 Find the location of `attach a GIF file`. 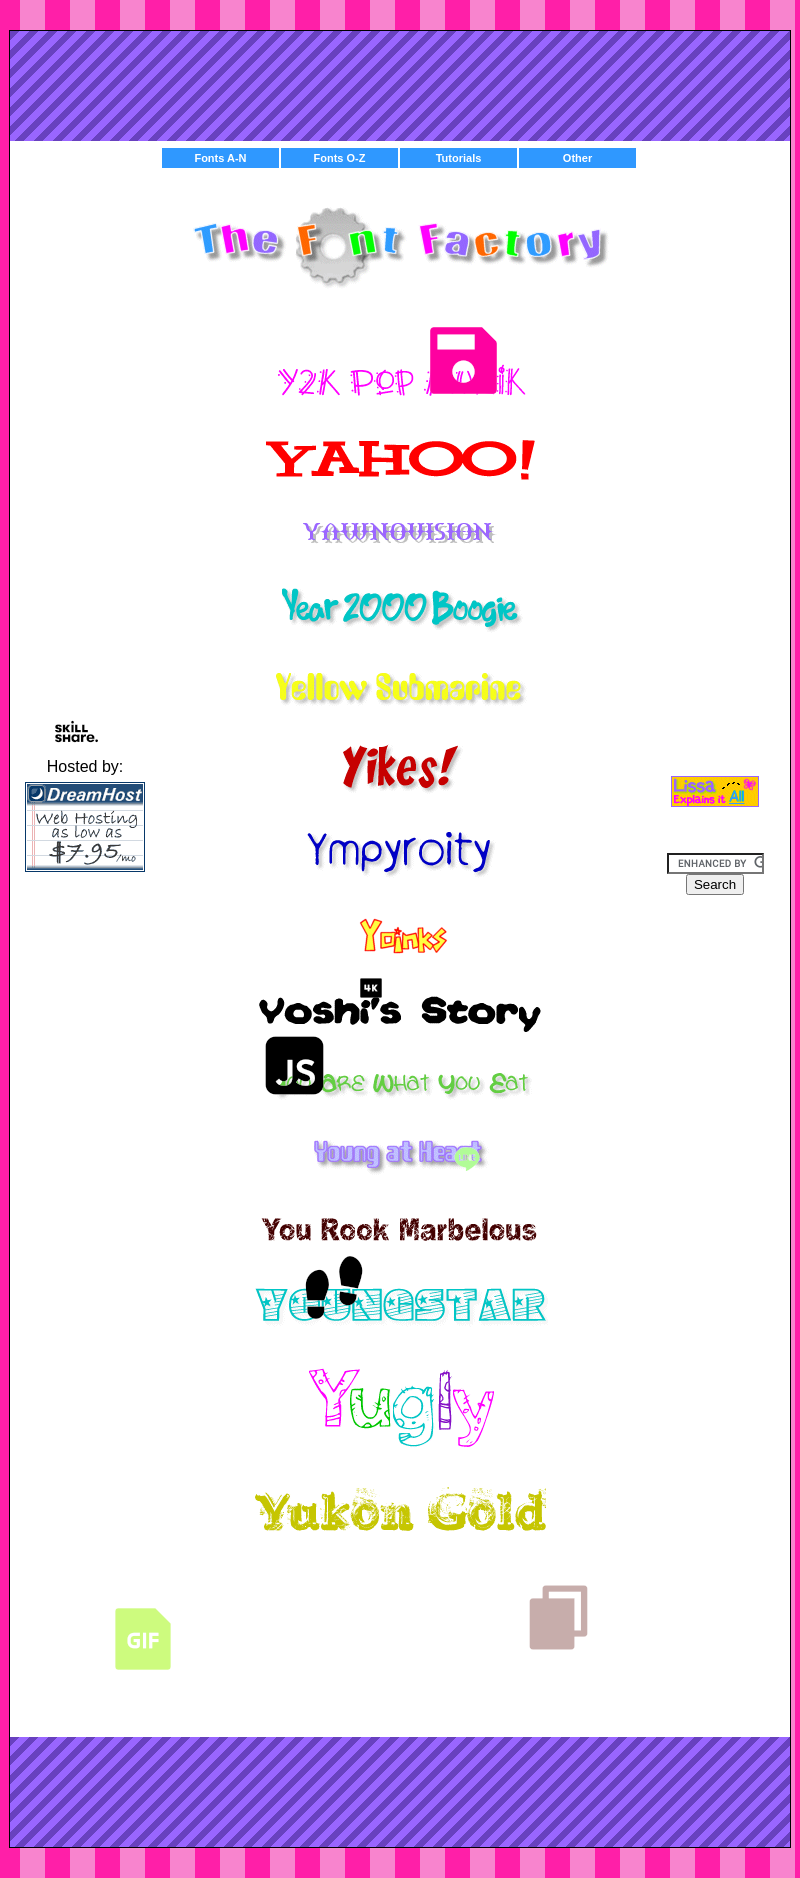

attach a GIF file is located at coordinates (143, 1639).